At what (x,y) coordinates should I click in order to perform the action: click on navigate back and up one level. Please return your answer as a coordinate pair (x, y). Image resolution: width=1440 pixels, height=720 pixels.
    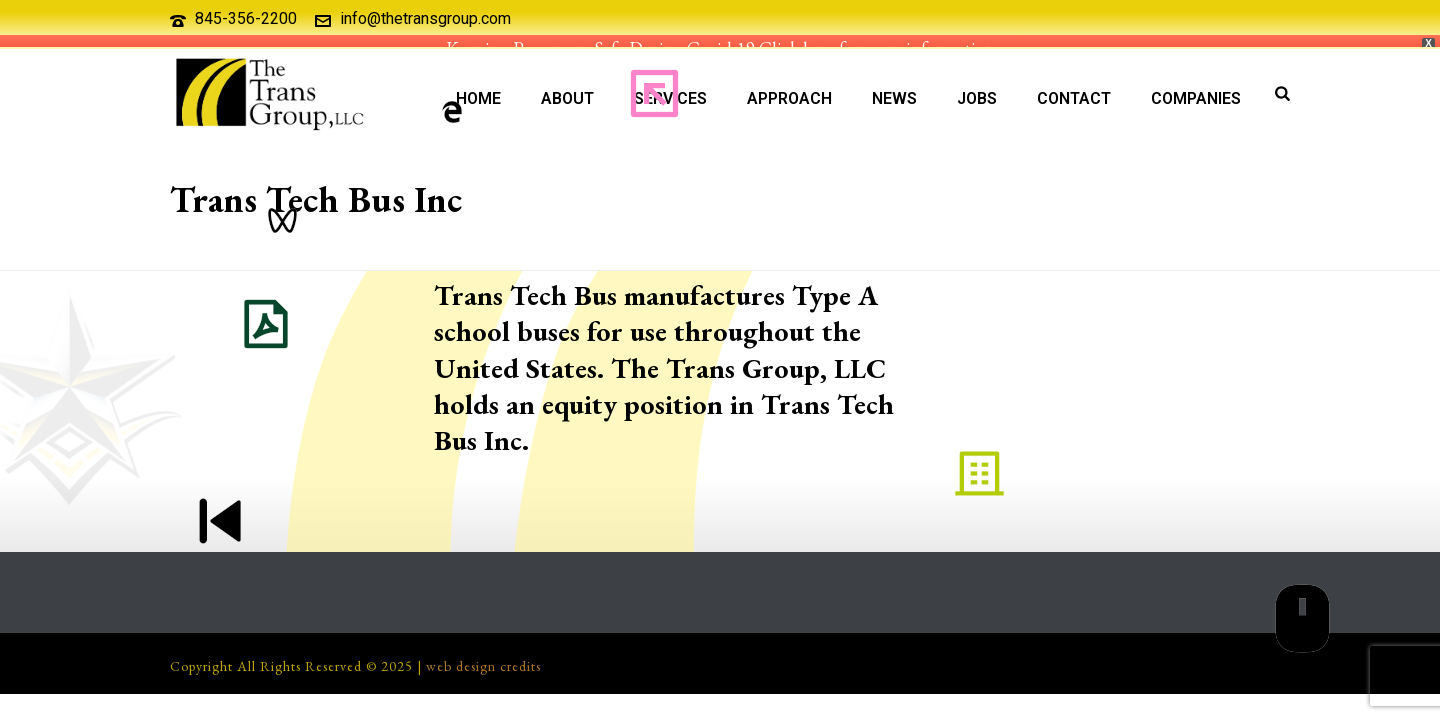
    Looking at the image, I should click on (654, 93).